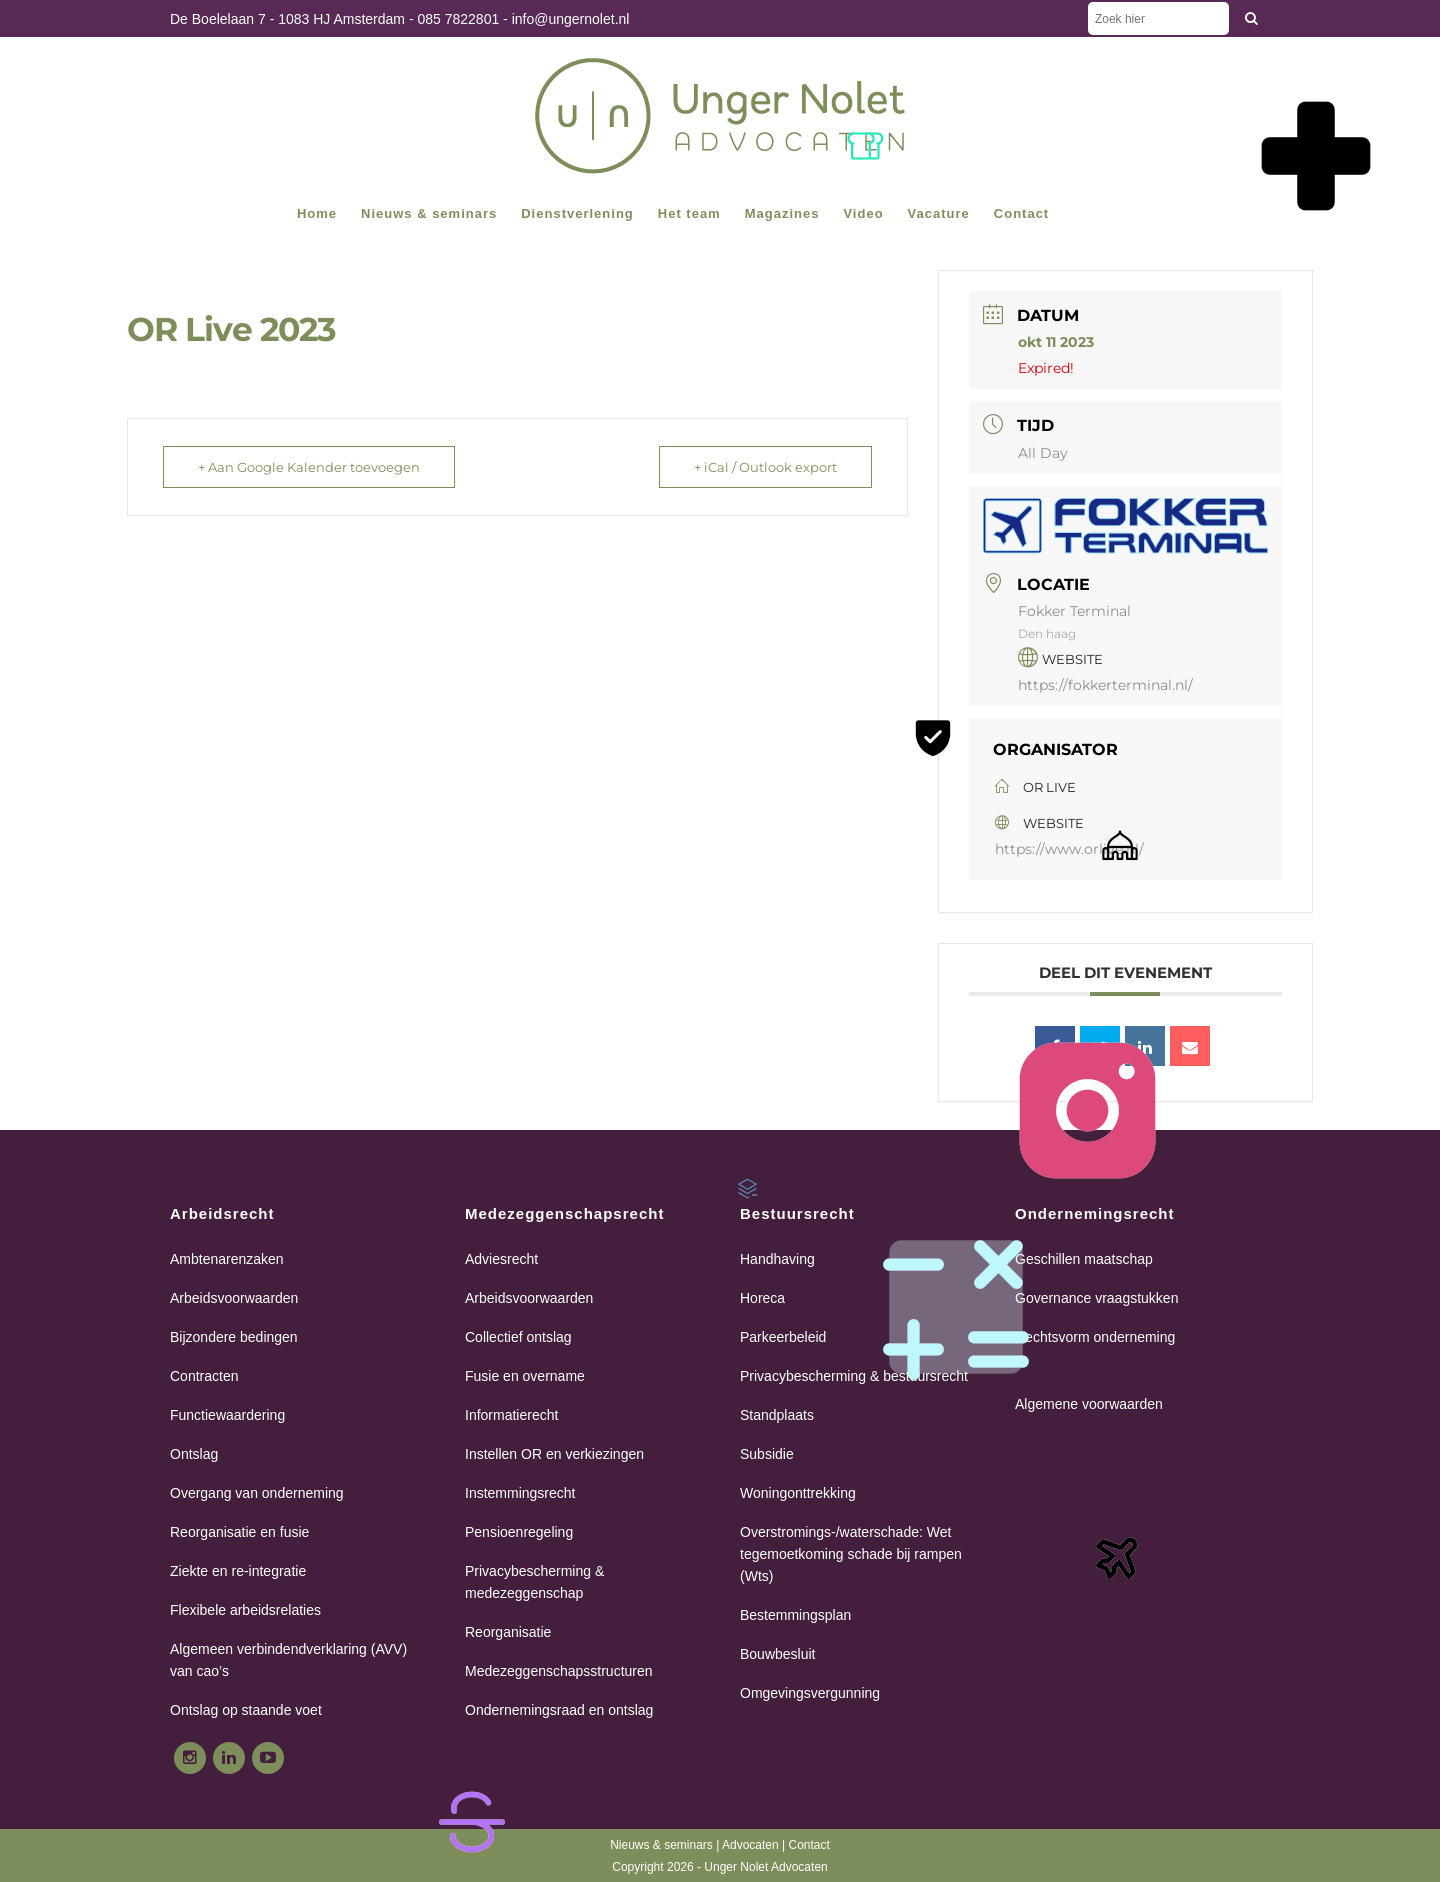 This screenshot has width=1440, height=1882. Describe the element at coordinates (1120, 847) in the screenshot. I see `find nearby mosques` at that location.